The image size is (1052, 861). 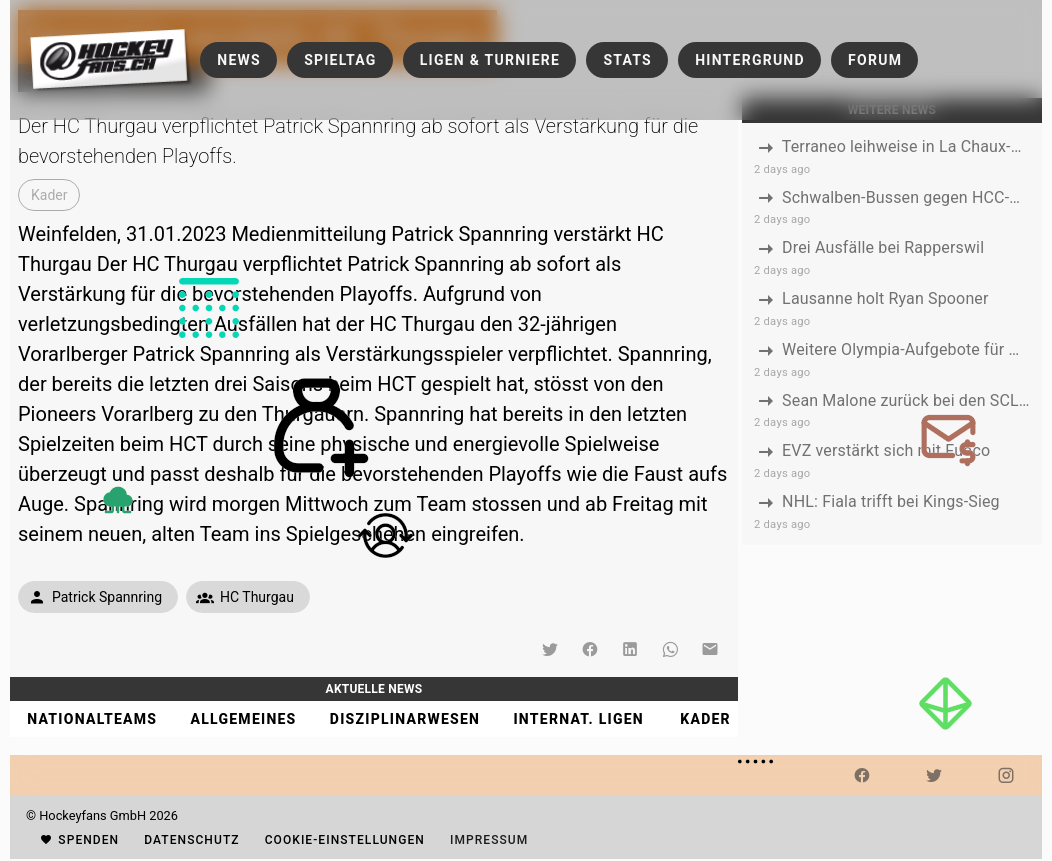 I want to click on switch between user accounts, so click(x=385, y=535).